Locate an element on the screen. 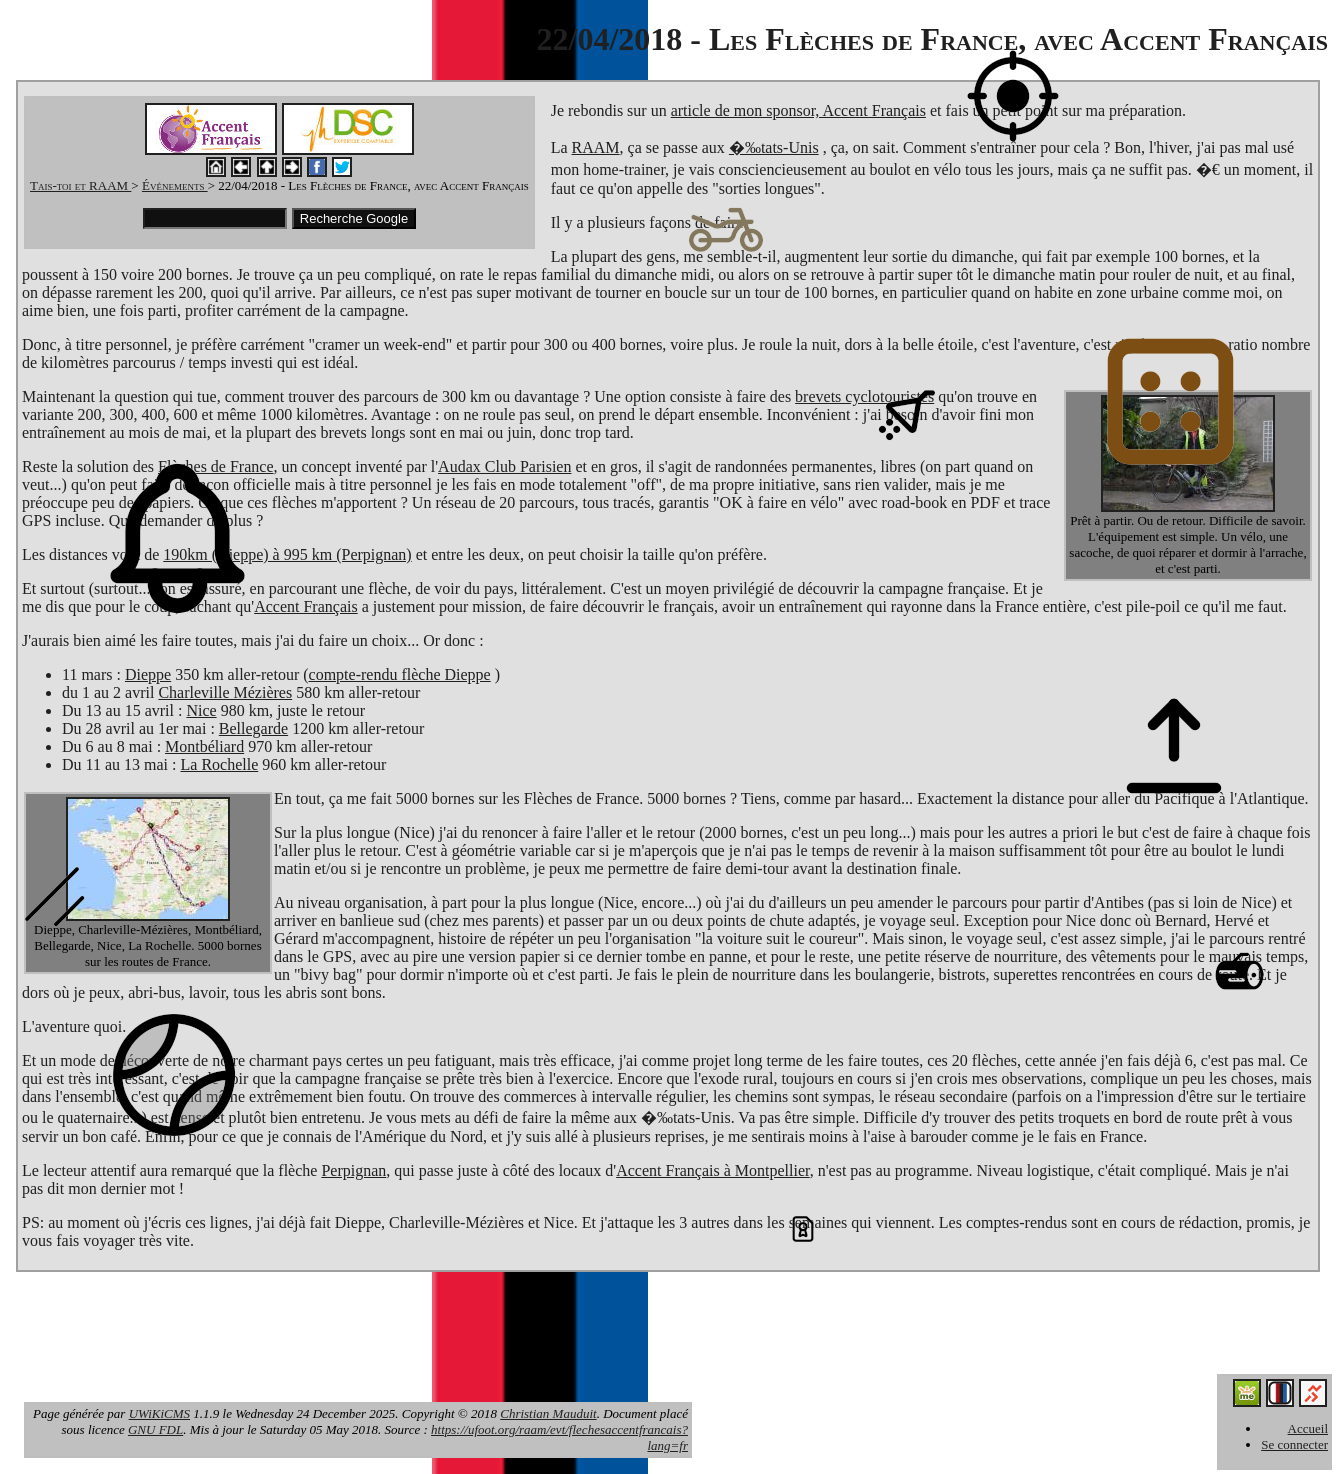 The width and height of the screenshot is (1336, 1474). bathroom or shower amenity indicator is located at coordinates (906, 412).